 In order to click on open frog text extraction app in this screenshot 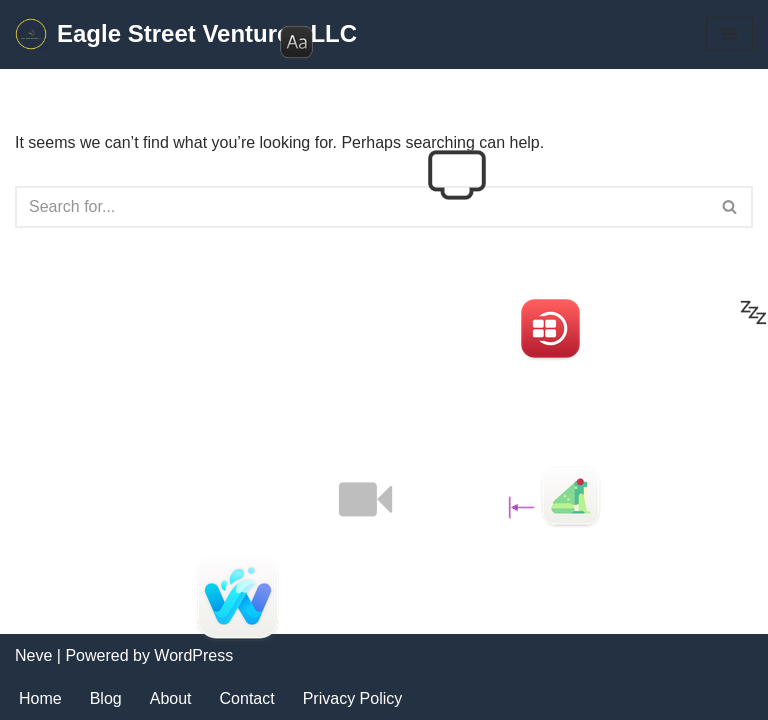, I will do `click(571, 496)`.